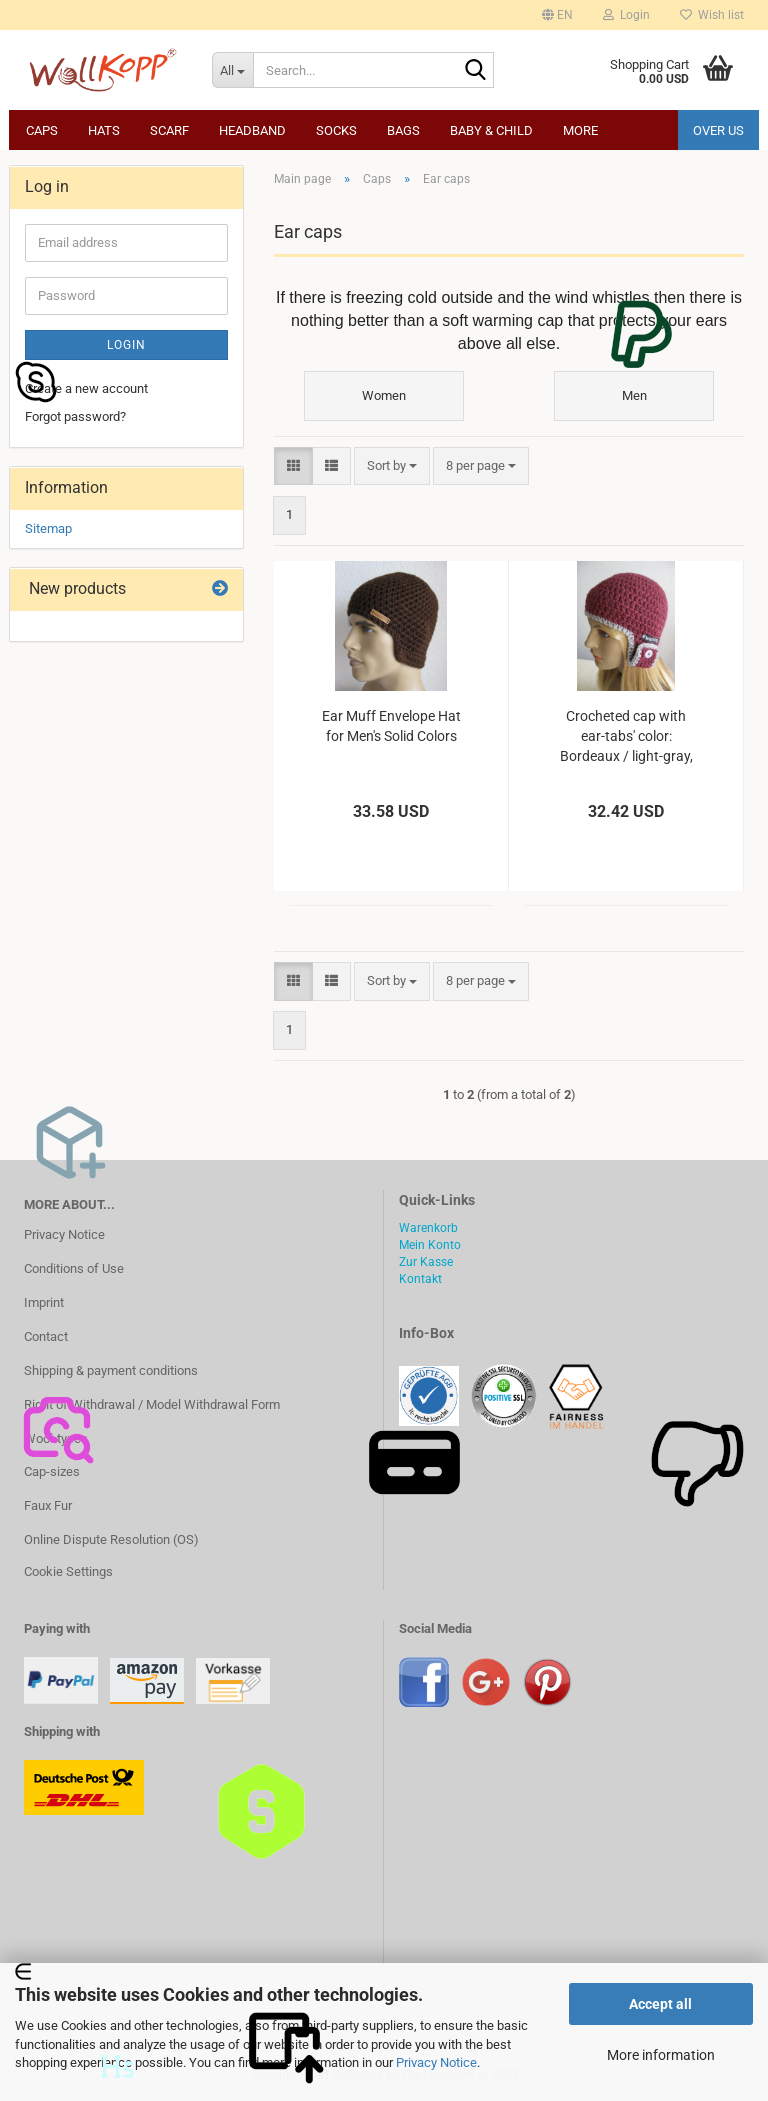 This screenshot has height=2101, width=768. Describe the element at coordinates (117, 2066) in the screenshot. I see `format text as heading level 5` at that location.